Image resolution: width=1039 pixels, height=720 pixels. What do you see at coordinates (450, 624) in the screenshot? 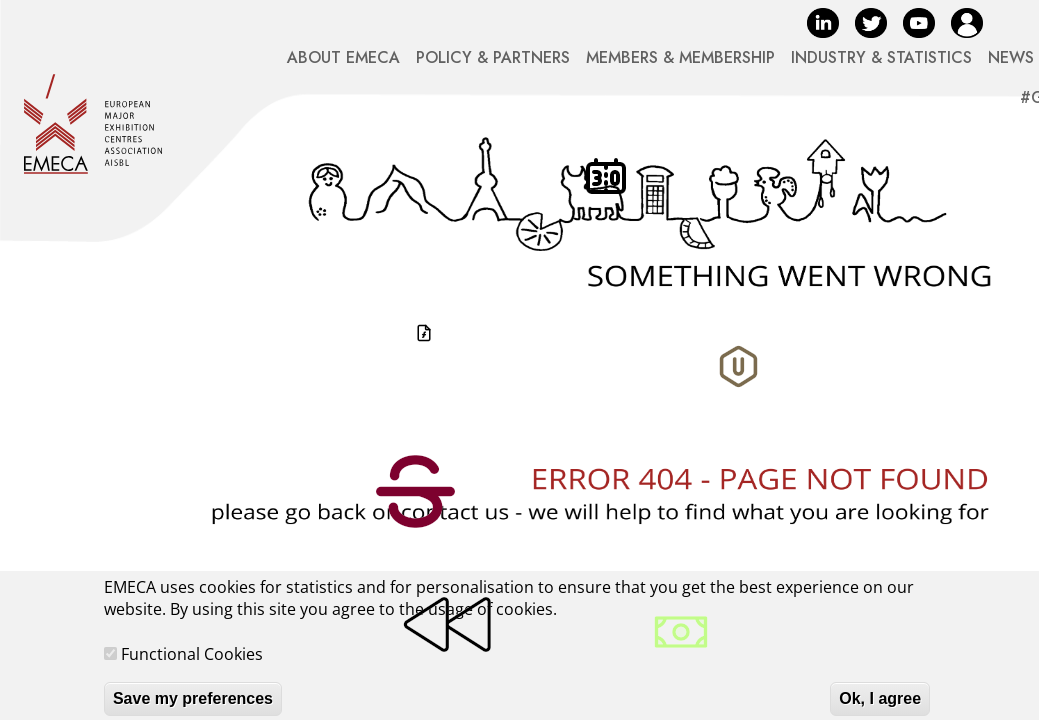
I see `rewind or skip backward in media playback` at bounding box center [450, 624].